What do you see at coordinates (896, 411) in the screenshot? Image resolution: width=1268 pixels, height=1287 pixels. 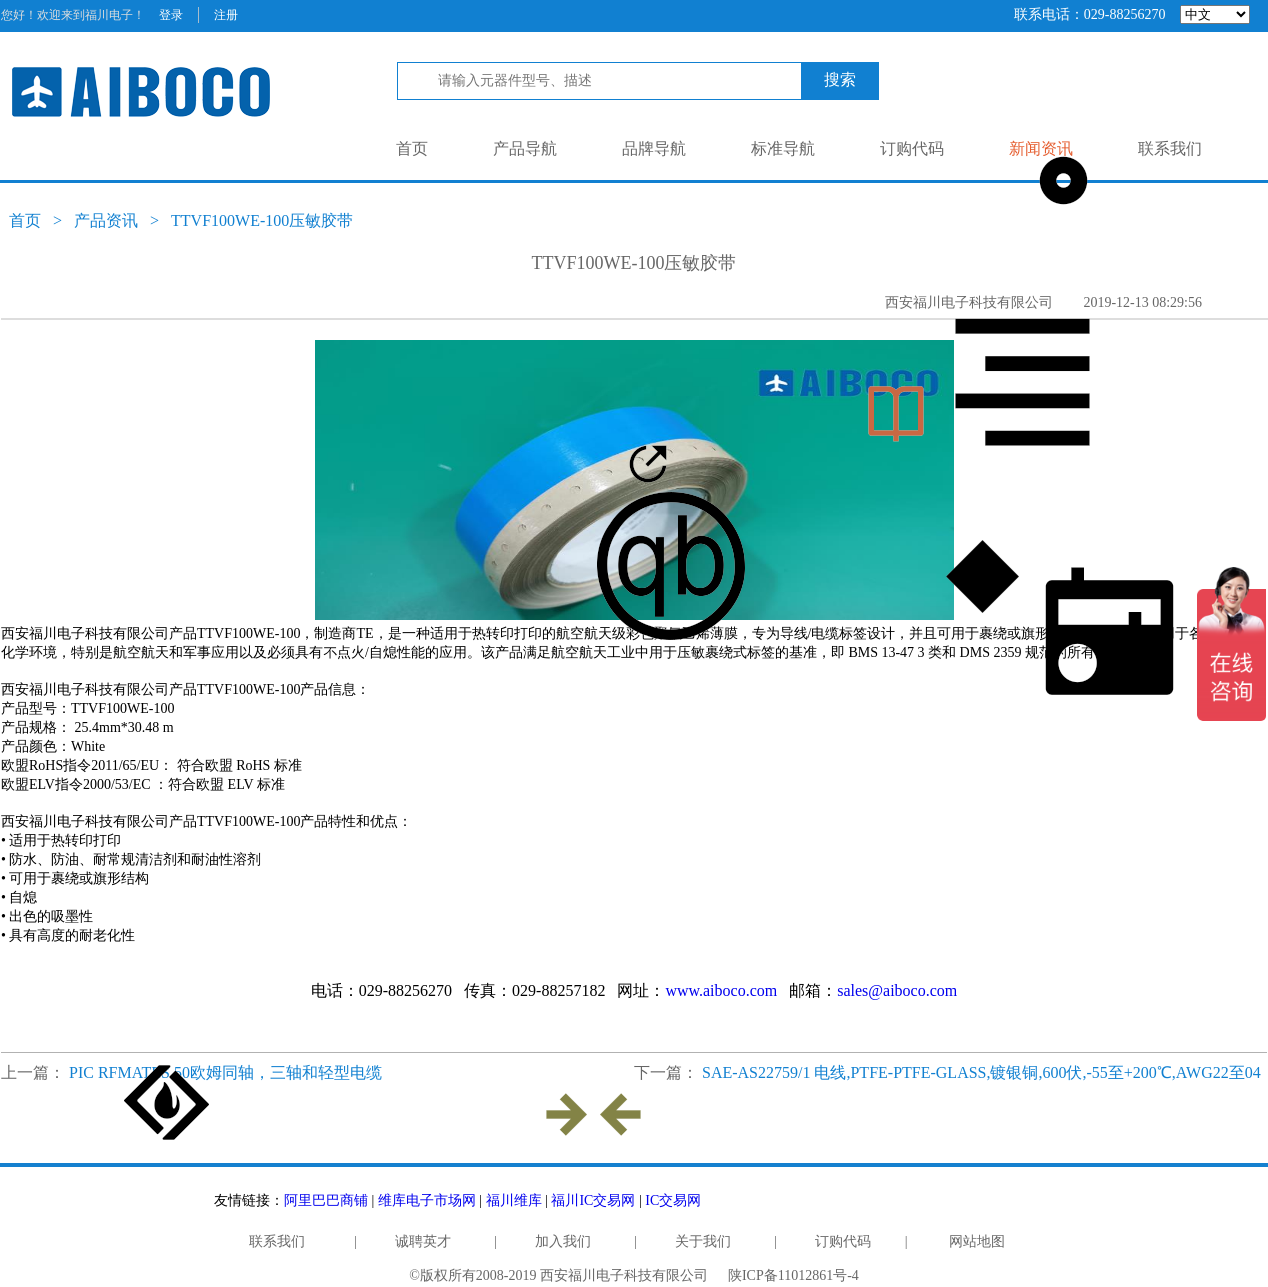 I see `open reading mode or e-reader` at bounding box center [896, 411].